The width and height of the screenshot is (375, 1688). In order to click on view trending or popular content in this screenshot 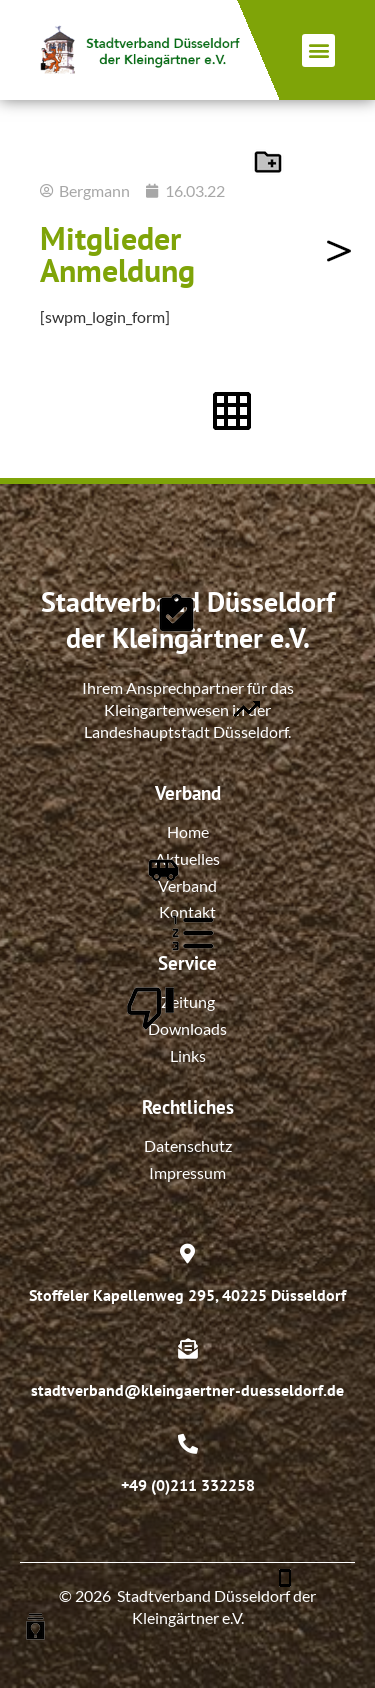, I will do `click(247, 709)`.